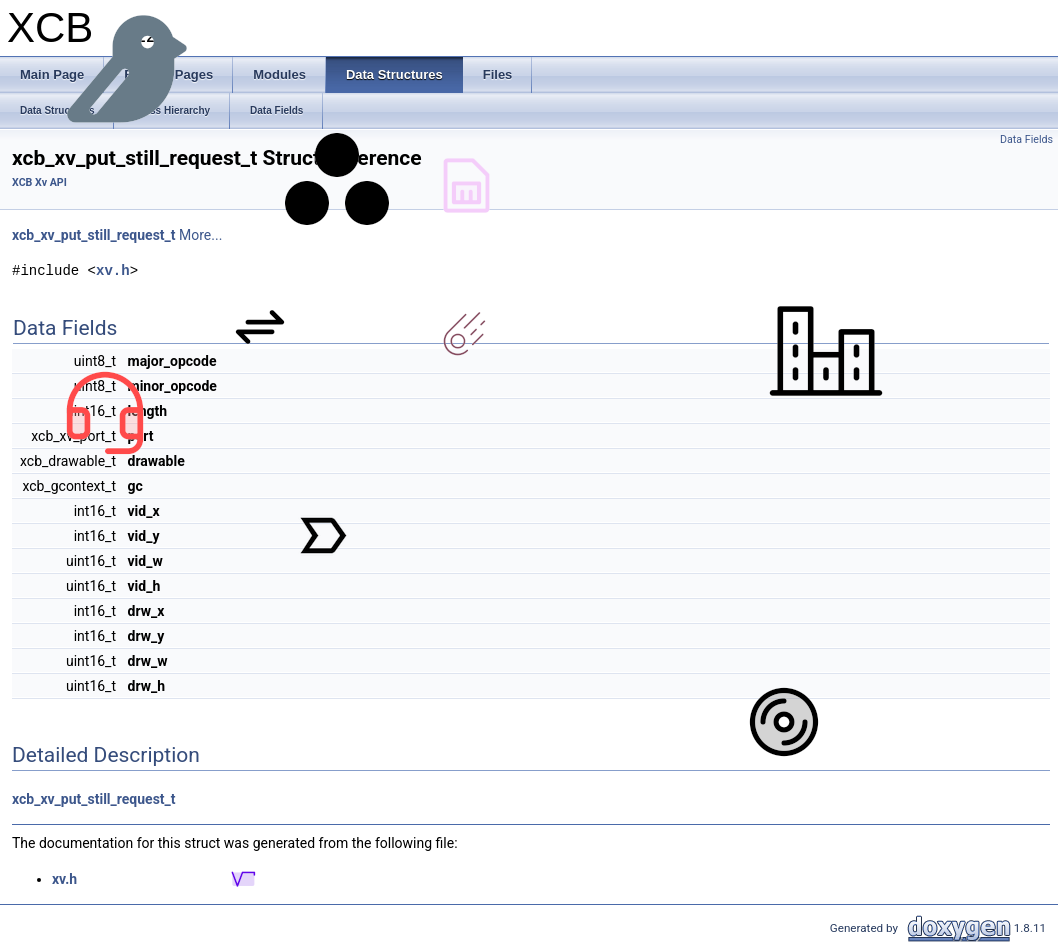 This screenshot has width=1058, height=944. I want to click on view grouped items or collections, so click(337, 181).